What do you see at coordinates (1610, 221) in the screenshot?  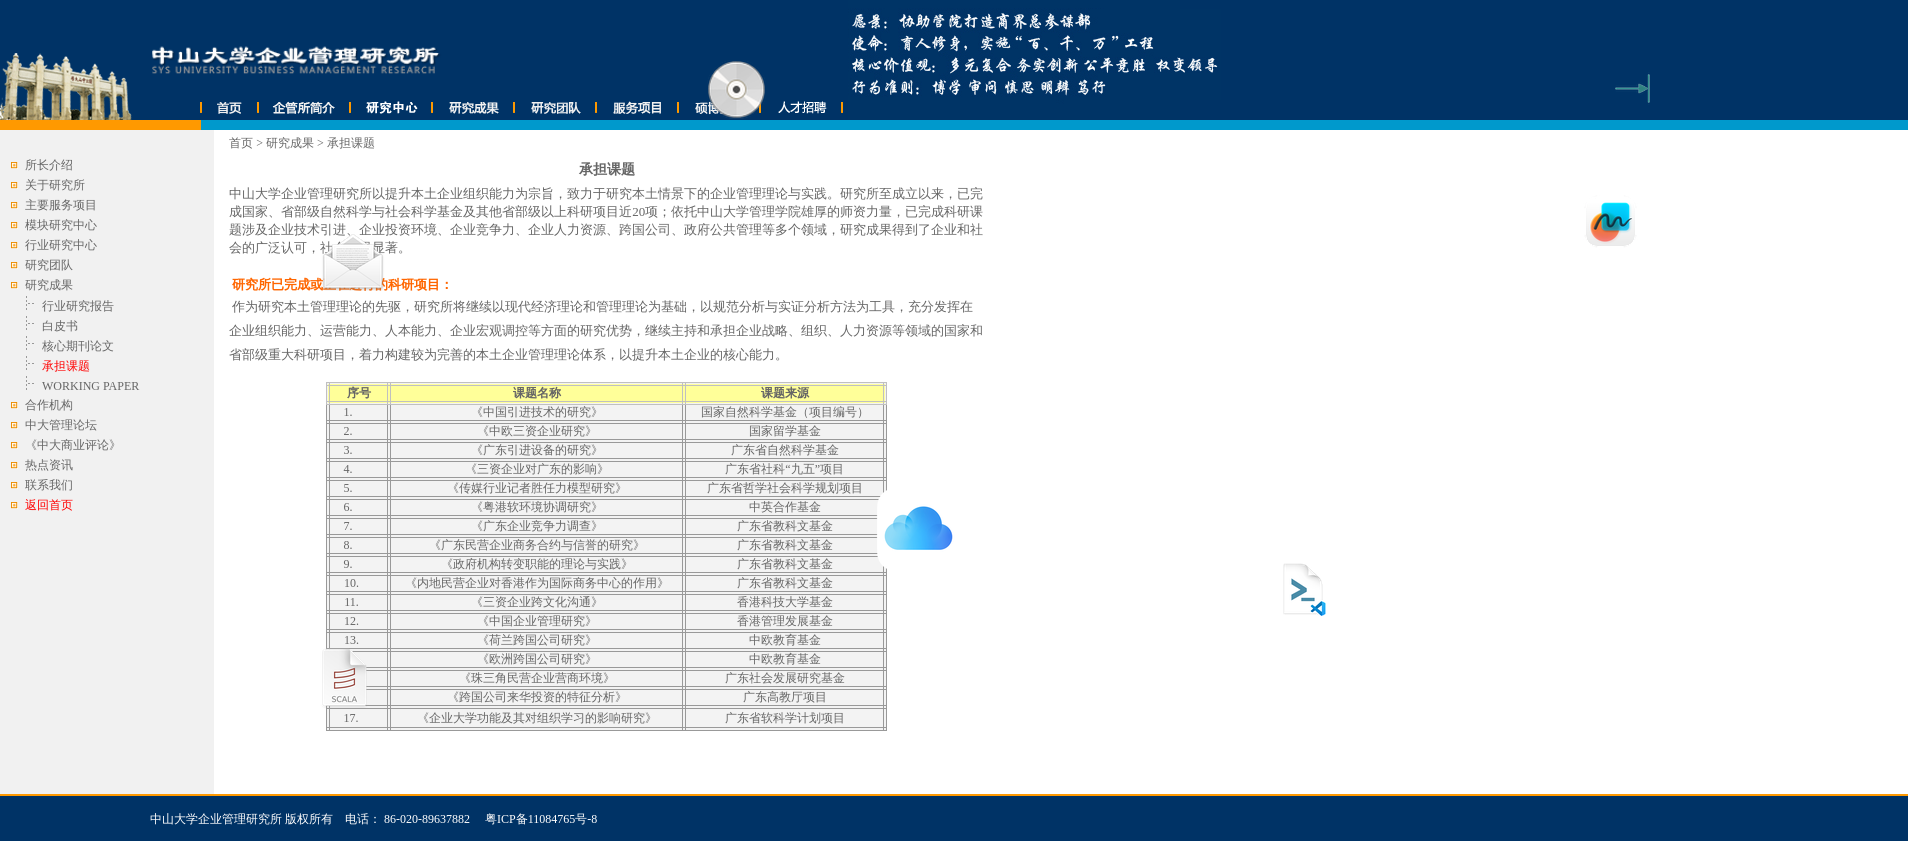 I see `open freeform app for brainstorming and sketching` at bounding box center [1610, 221].